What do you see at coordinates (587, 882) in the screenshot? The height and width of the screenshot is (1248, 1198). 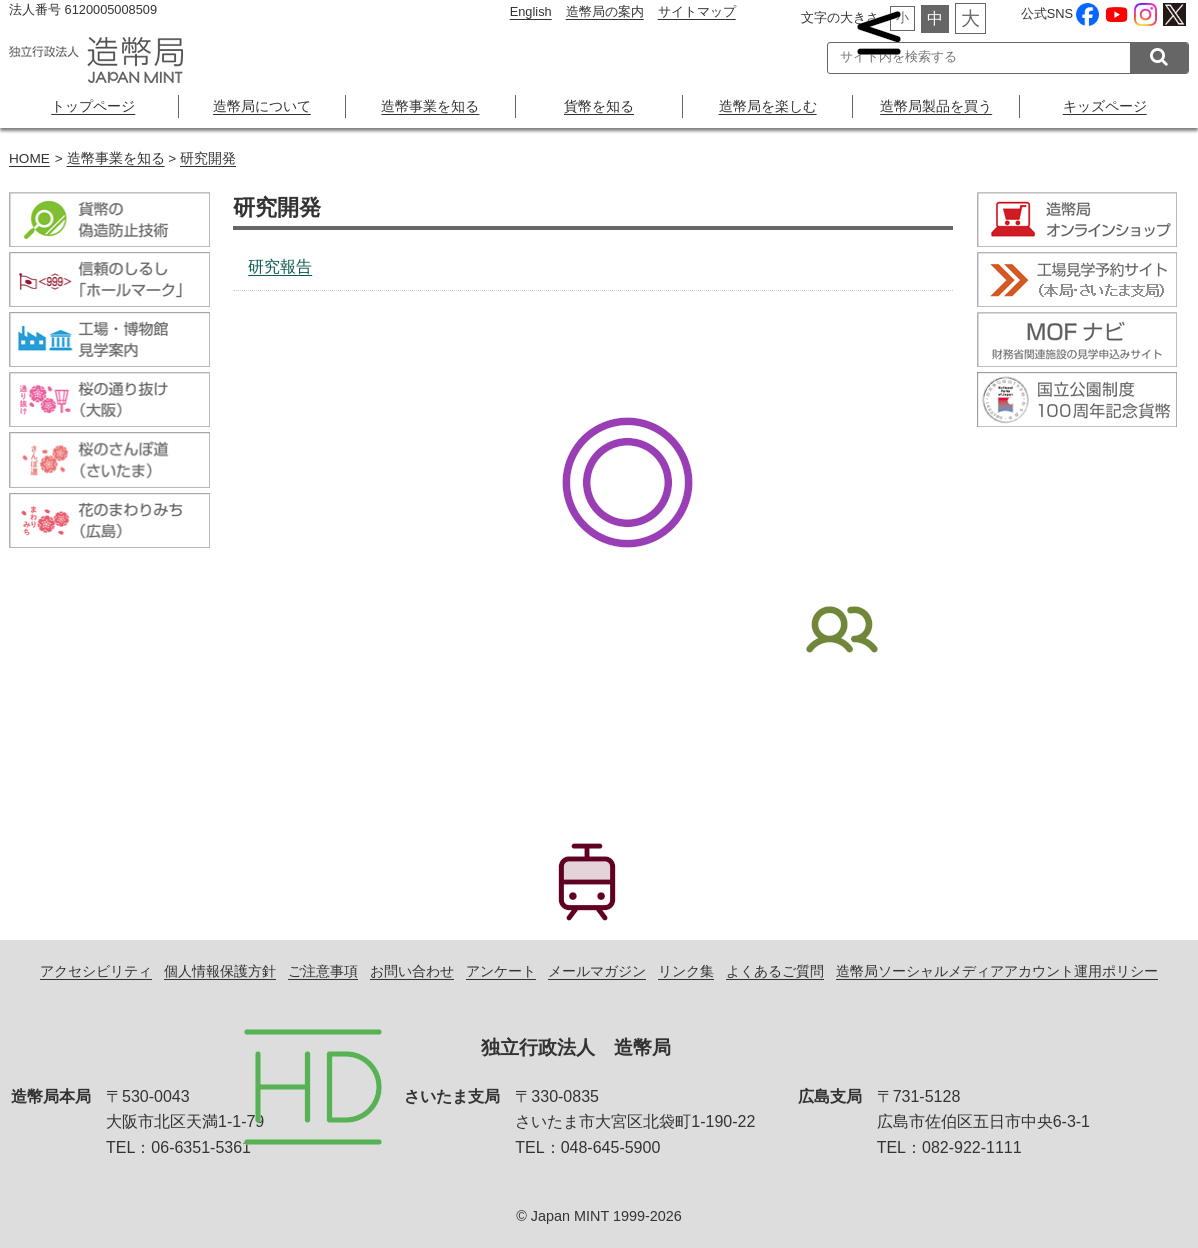 I see `view tram or streetcar routes` at bounding box center [587, 882].